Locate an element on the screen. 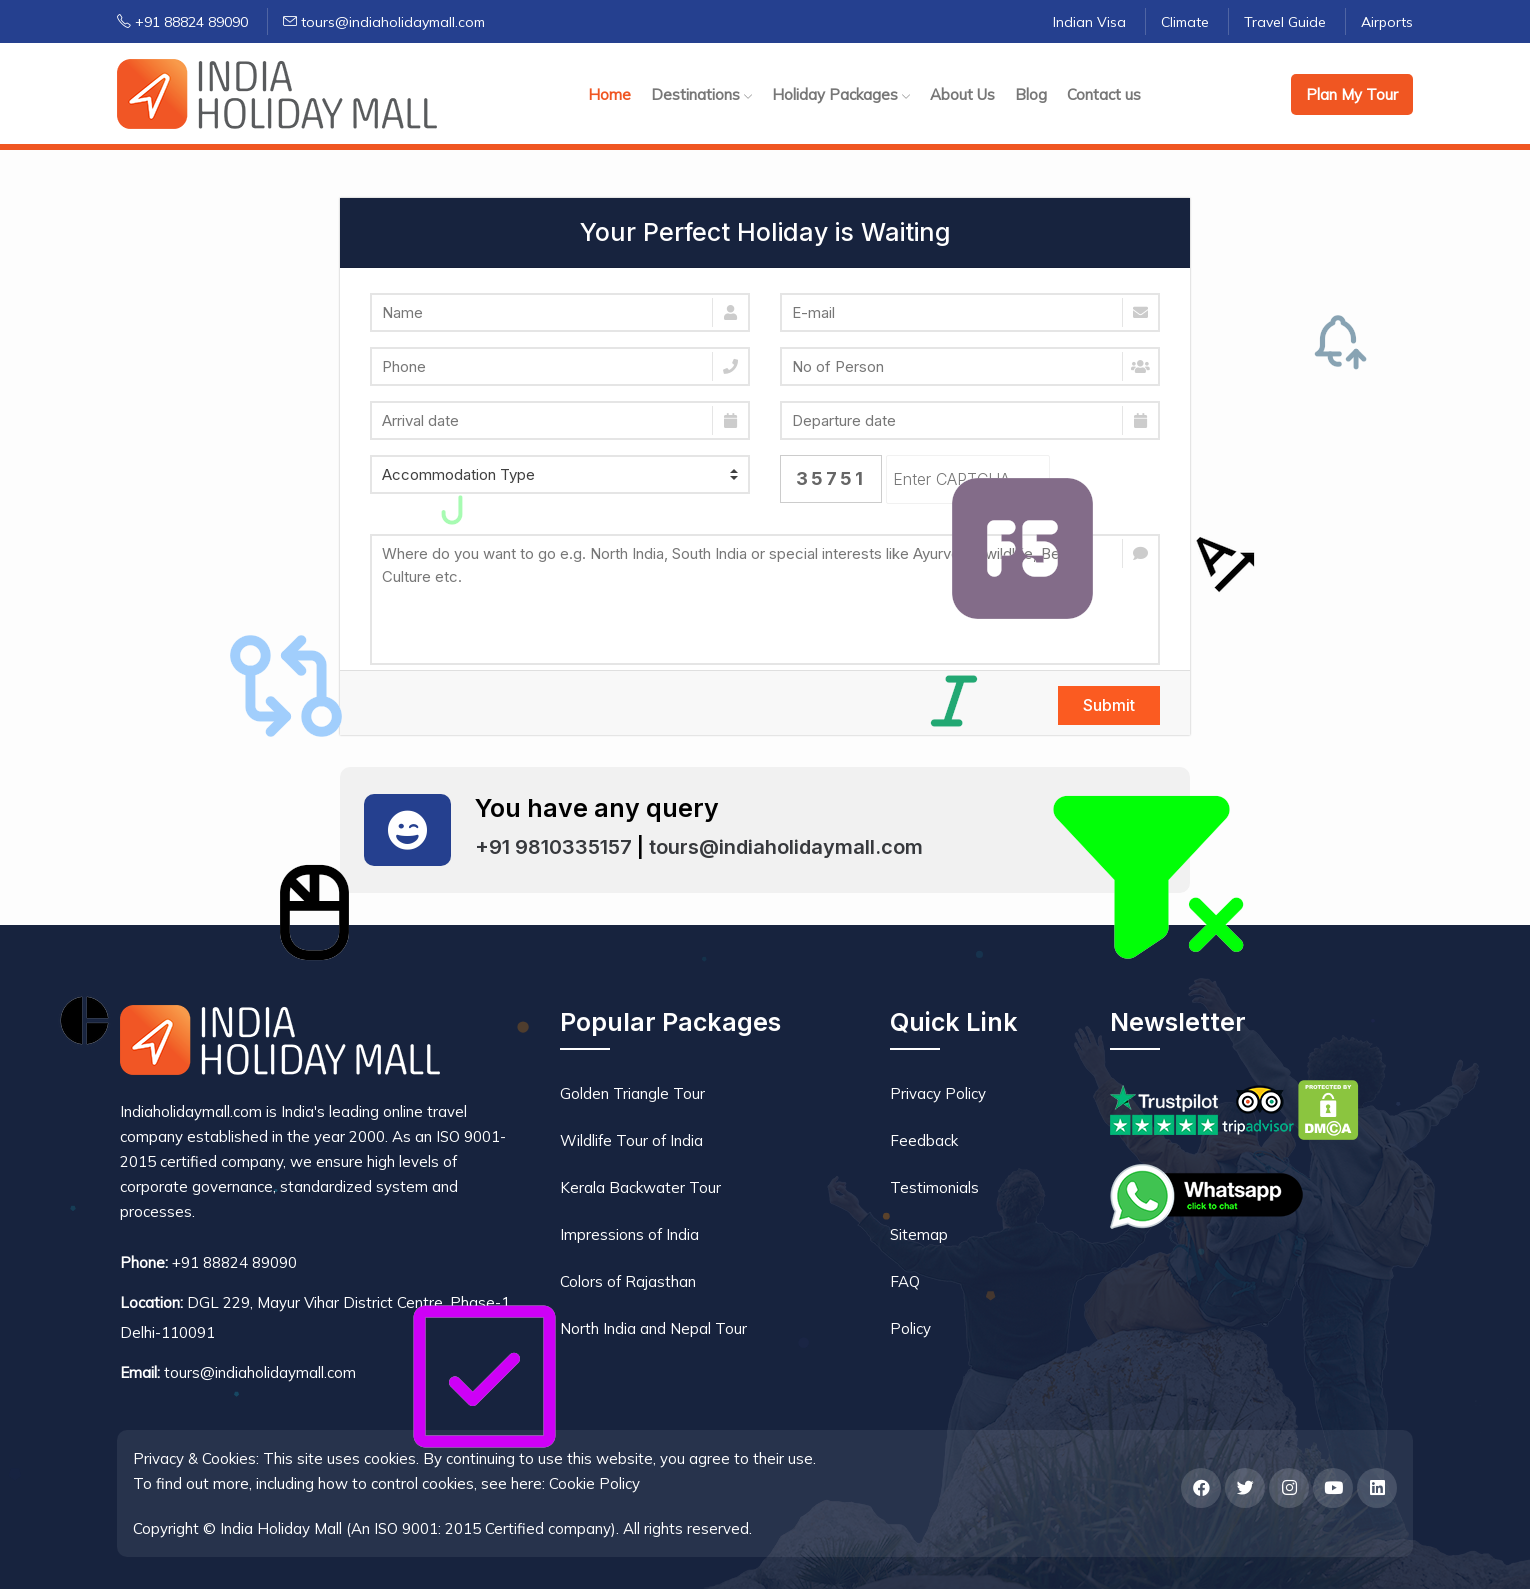  indicates left mouse button click action is located at coordinates (314, 912).